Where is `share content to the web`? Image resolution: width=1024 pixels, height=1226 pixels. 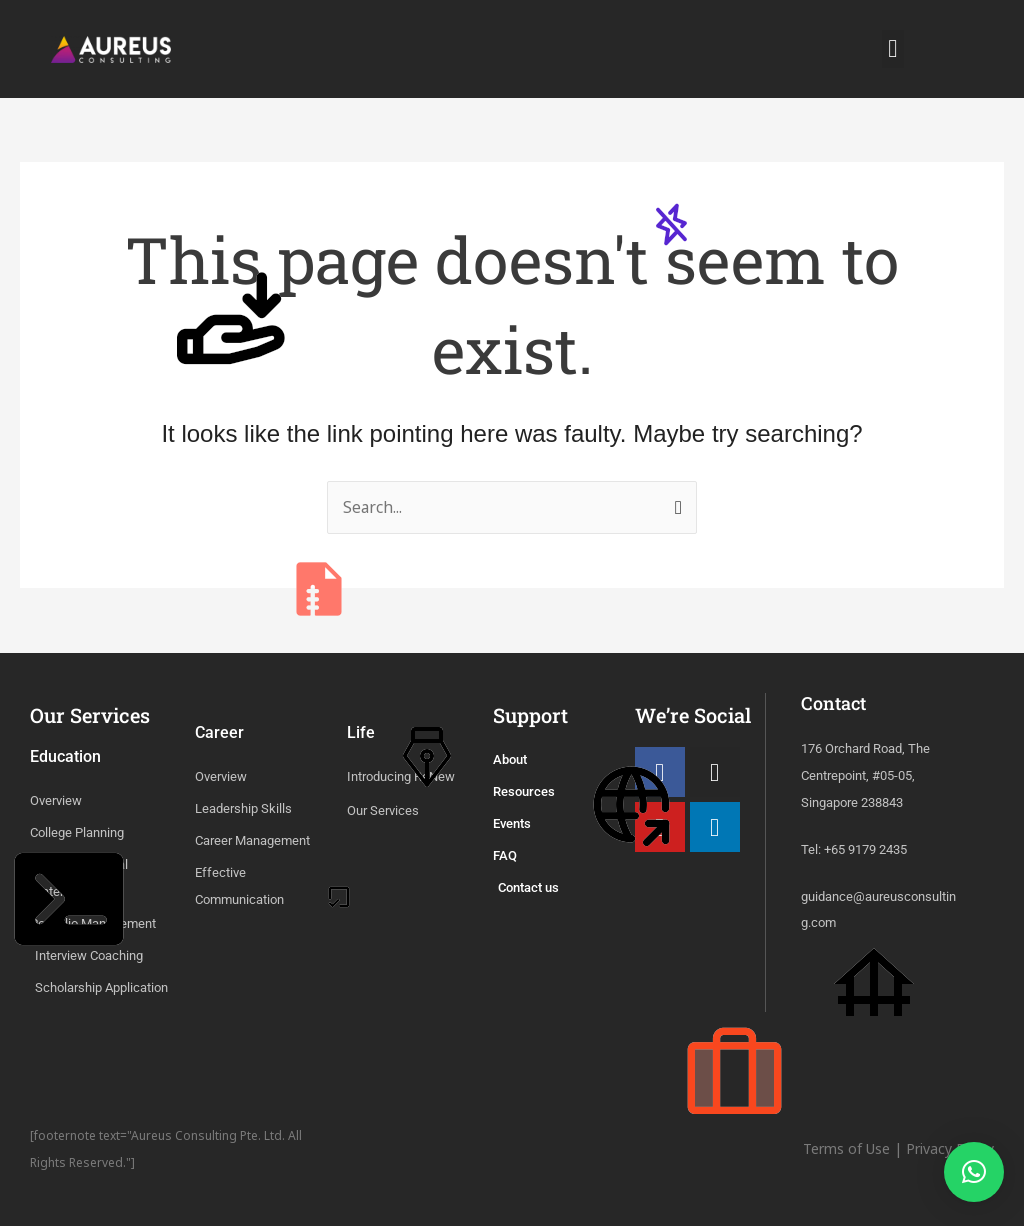 share content to the web is located at coordinates (631, 804).